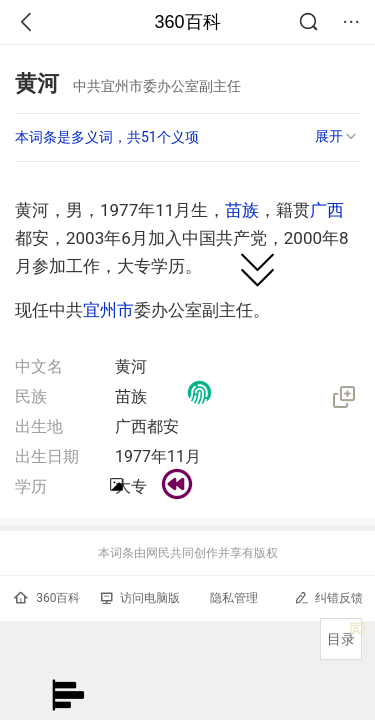 Image resolution: width=375 pixels, height=720 pixels. Describe the element at coordinates (67, 695) in the screenshot. I see `view horizontal bar chart data` at that location.